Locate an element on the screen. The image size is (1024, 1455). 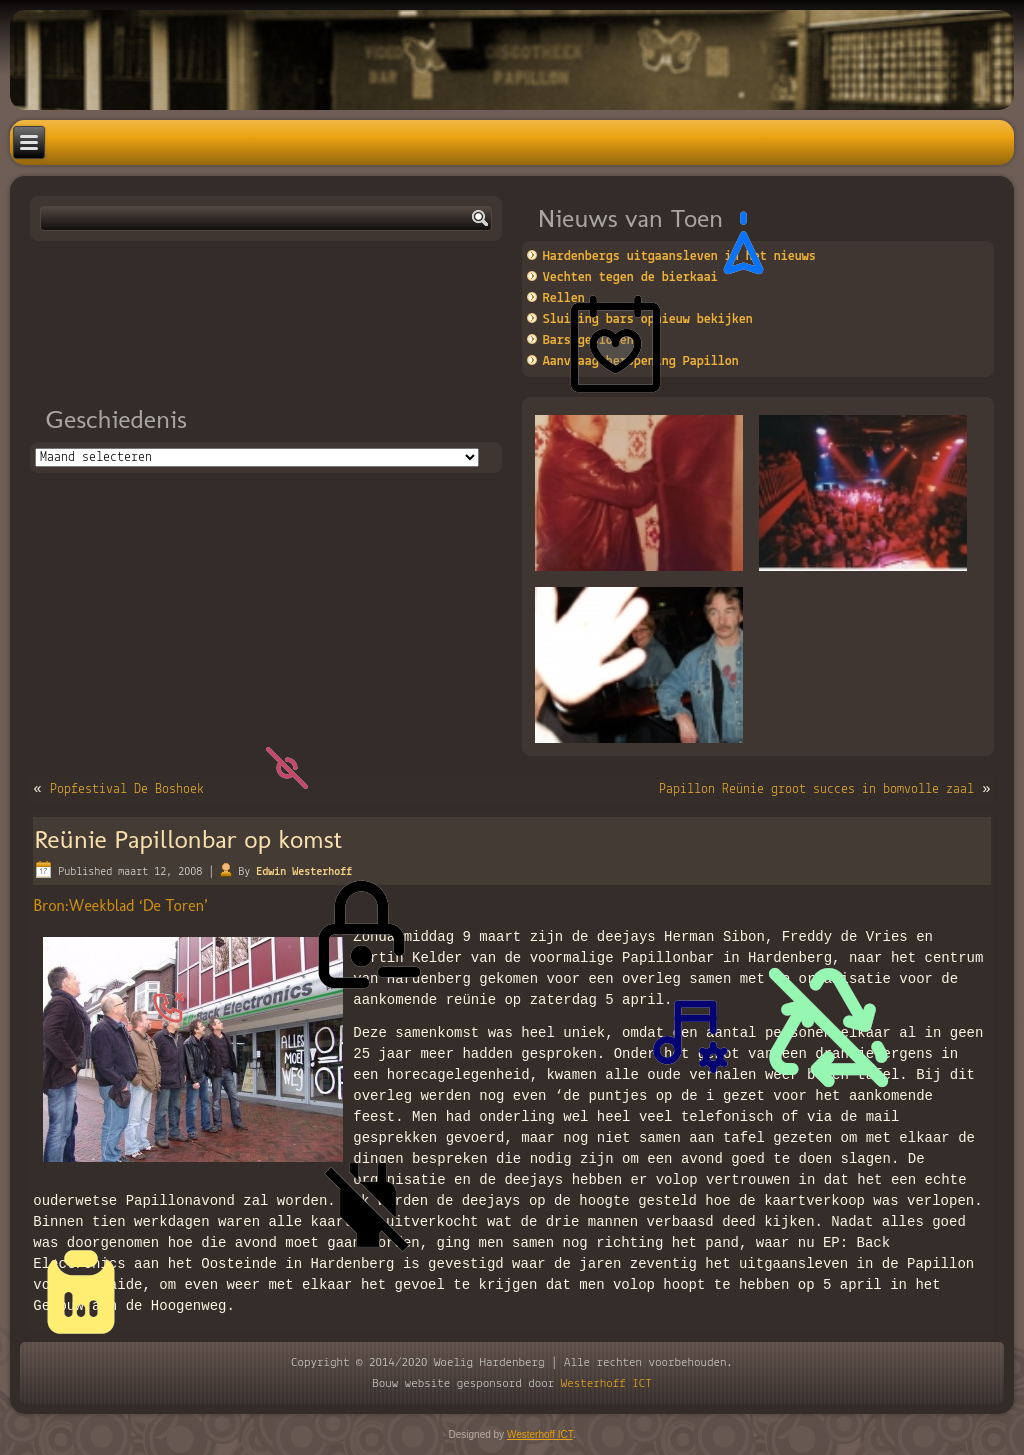
disable location point or marker is located at coordinates (287, 768).